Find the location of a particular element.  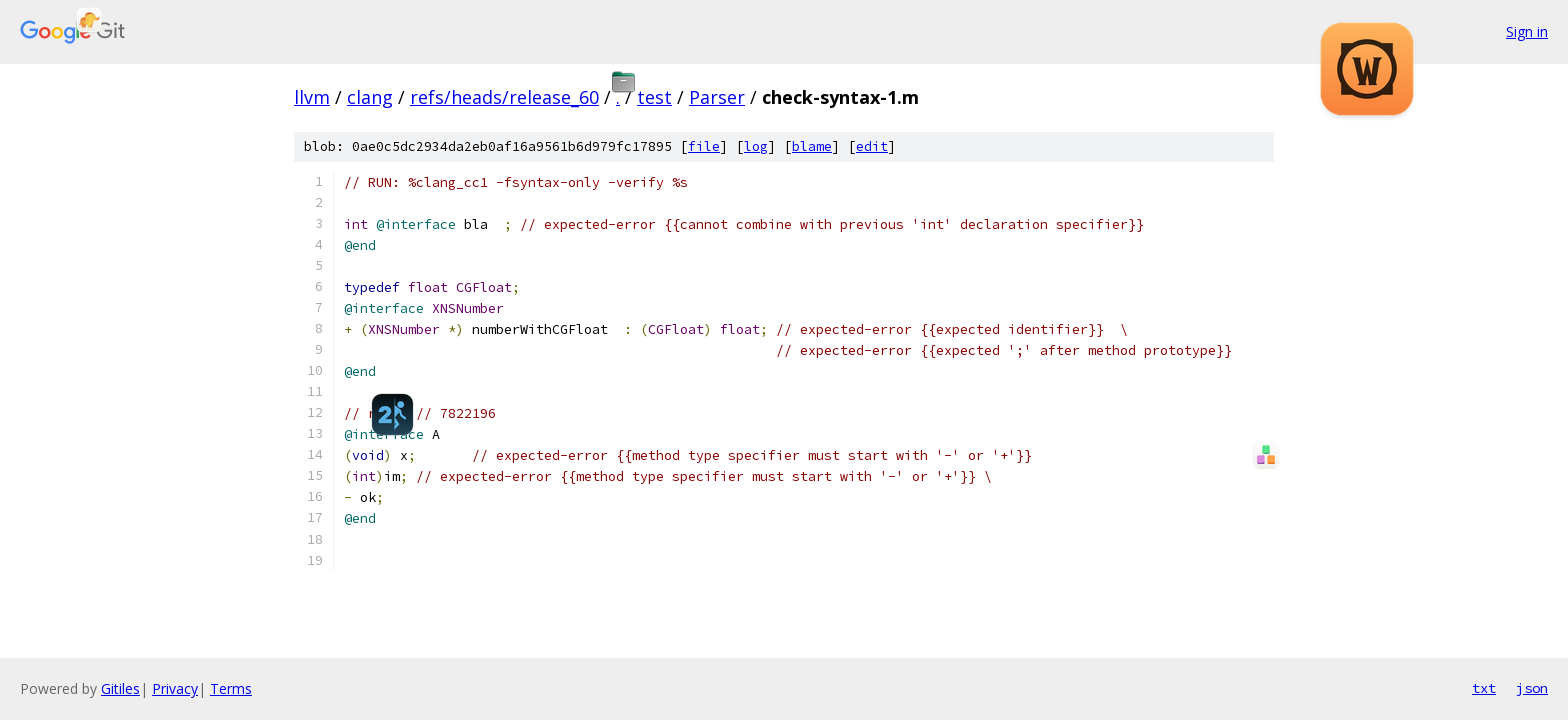

open file manager application is located at coordinates (623, 81).